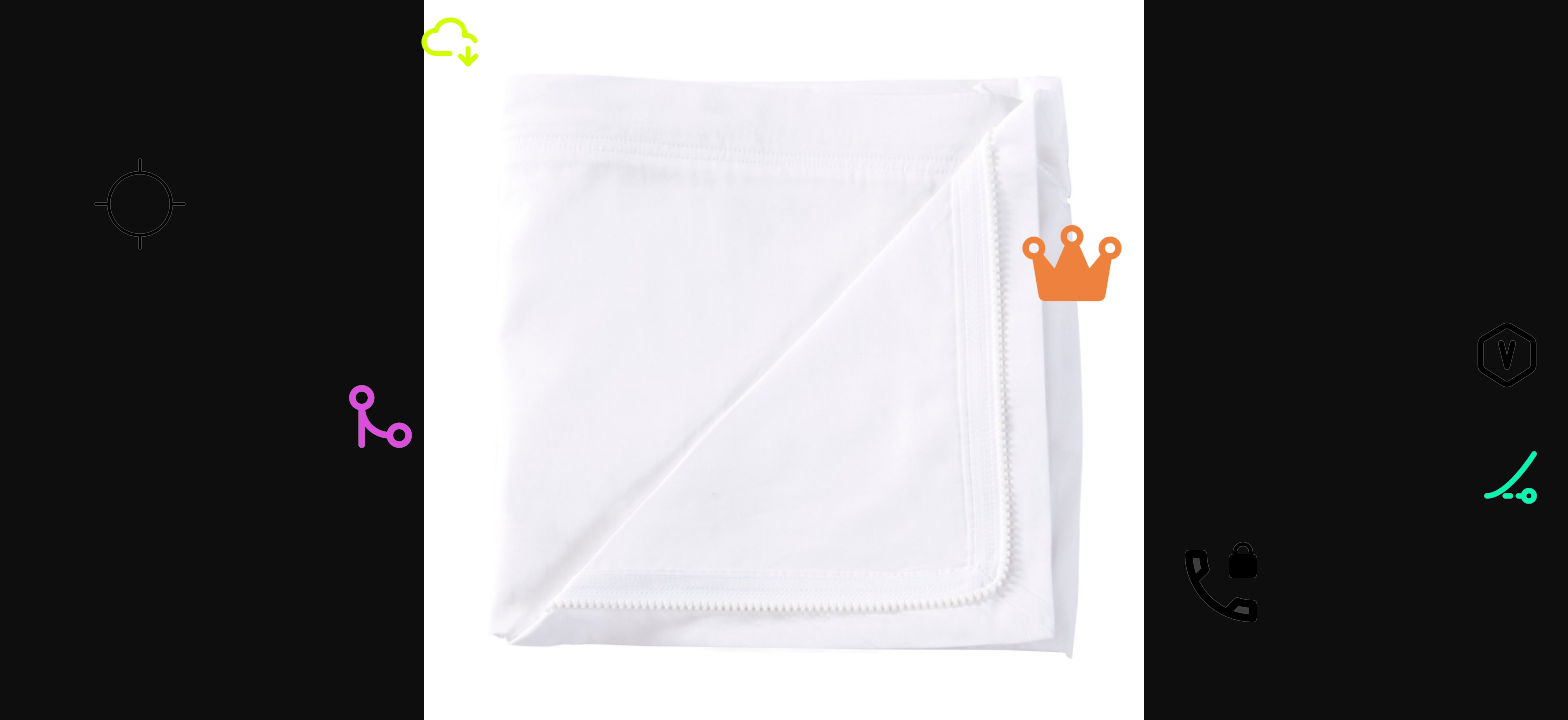  Describe the element at coordinates (140, 204) in the screenshot. I see `access current location` at that location.